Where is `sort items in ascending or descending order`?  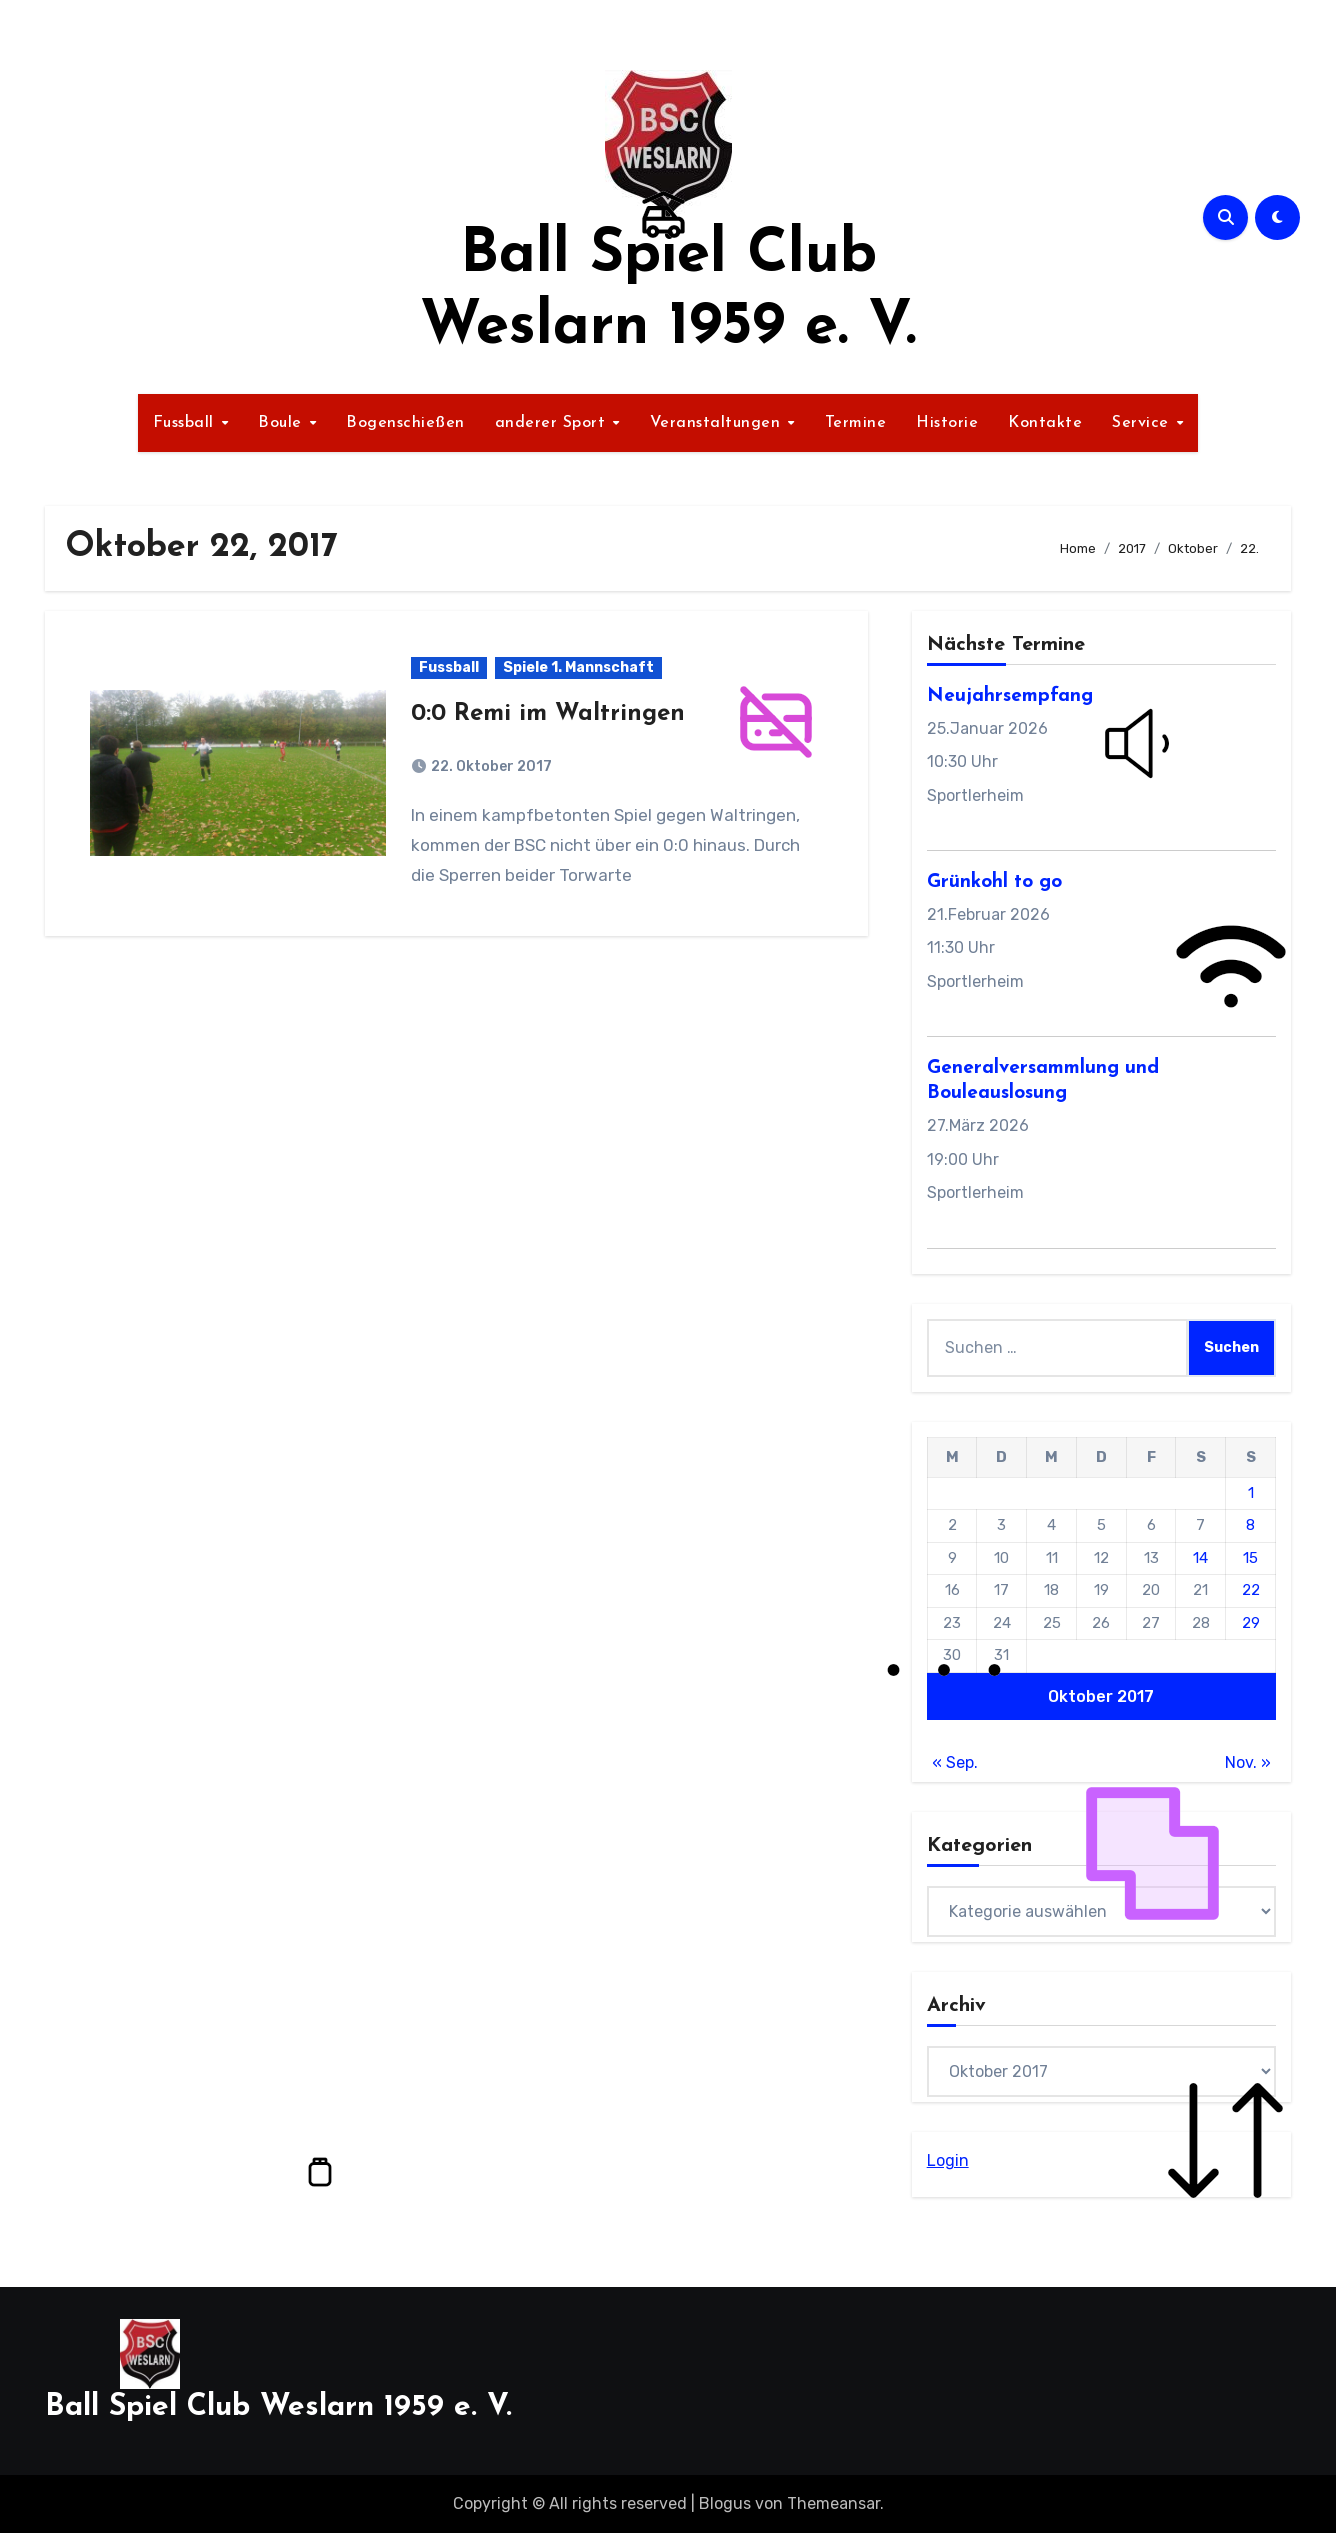 sort items in ascending or descending order is located at coordinates (1225, 2140).